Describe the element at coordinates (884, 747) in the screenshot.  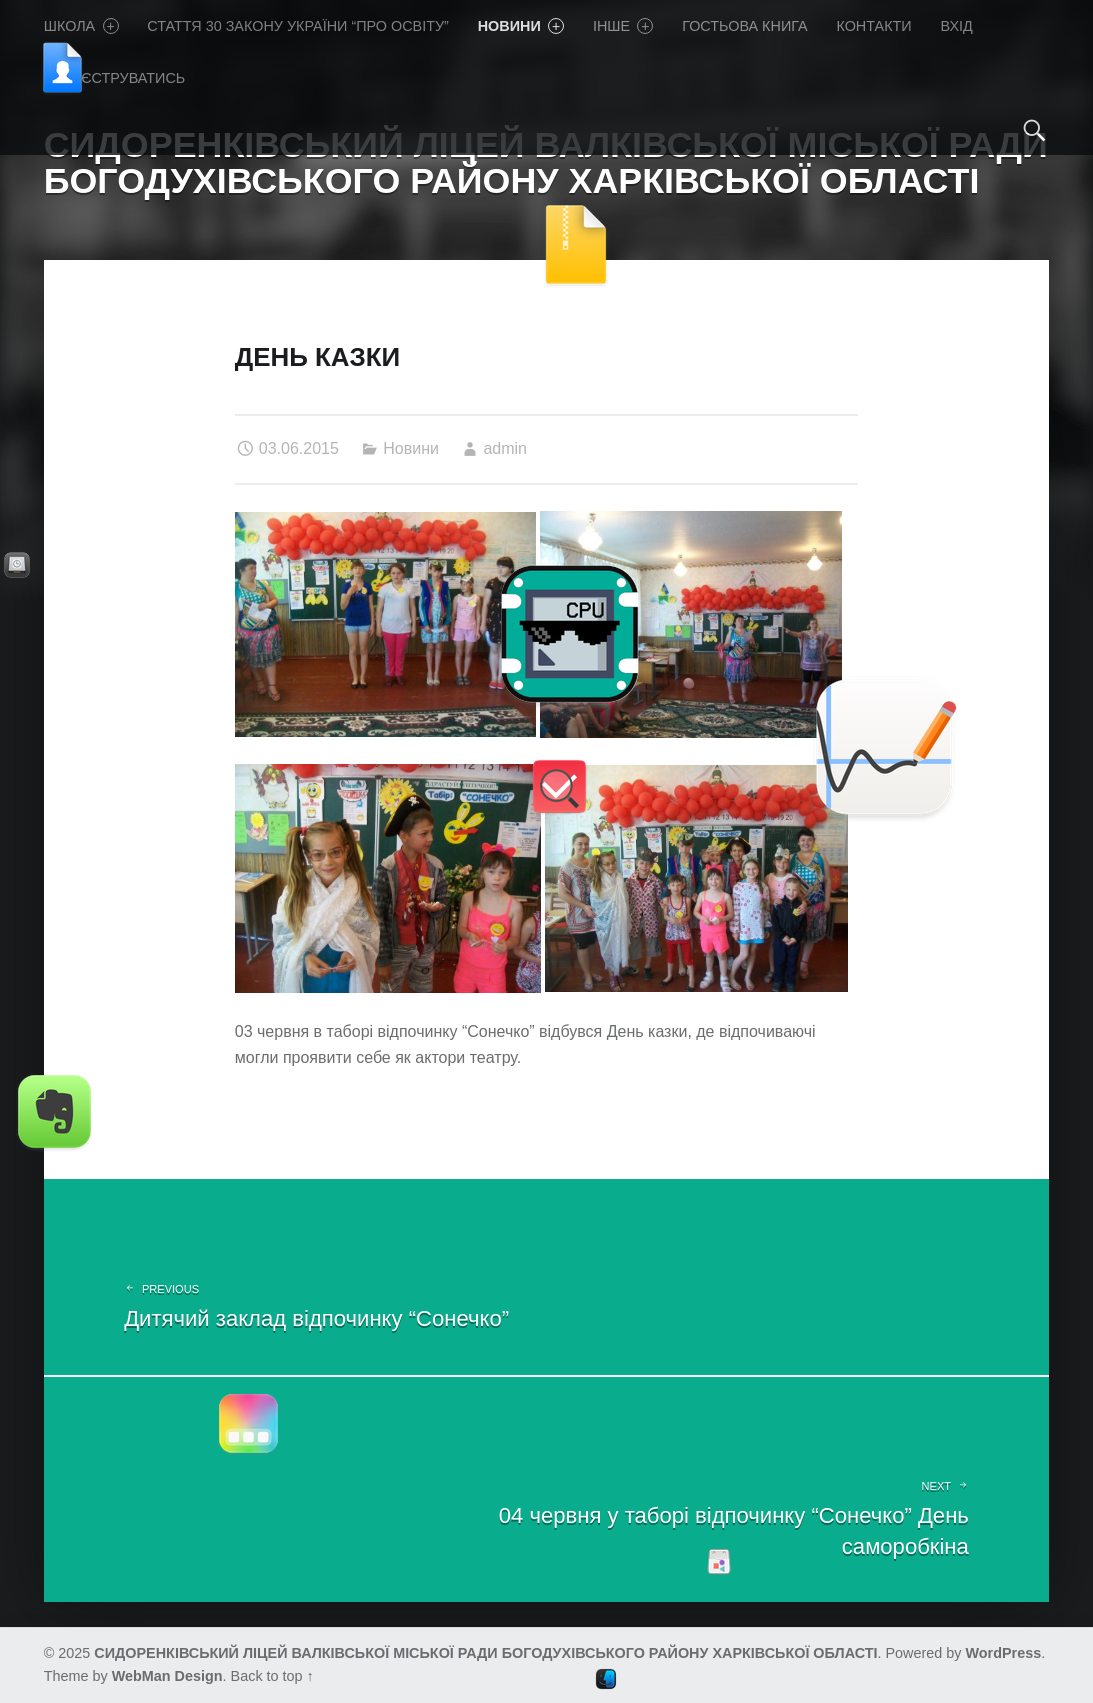
I see `open plots graphing application` at that location.